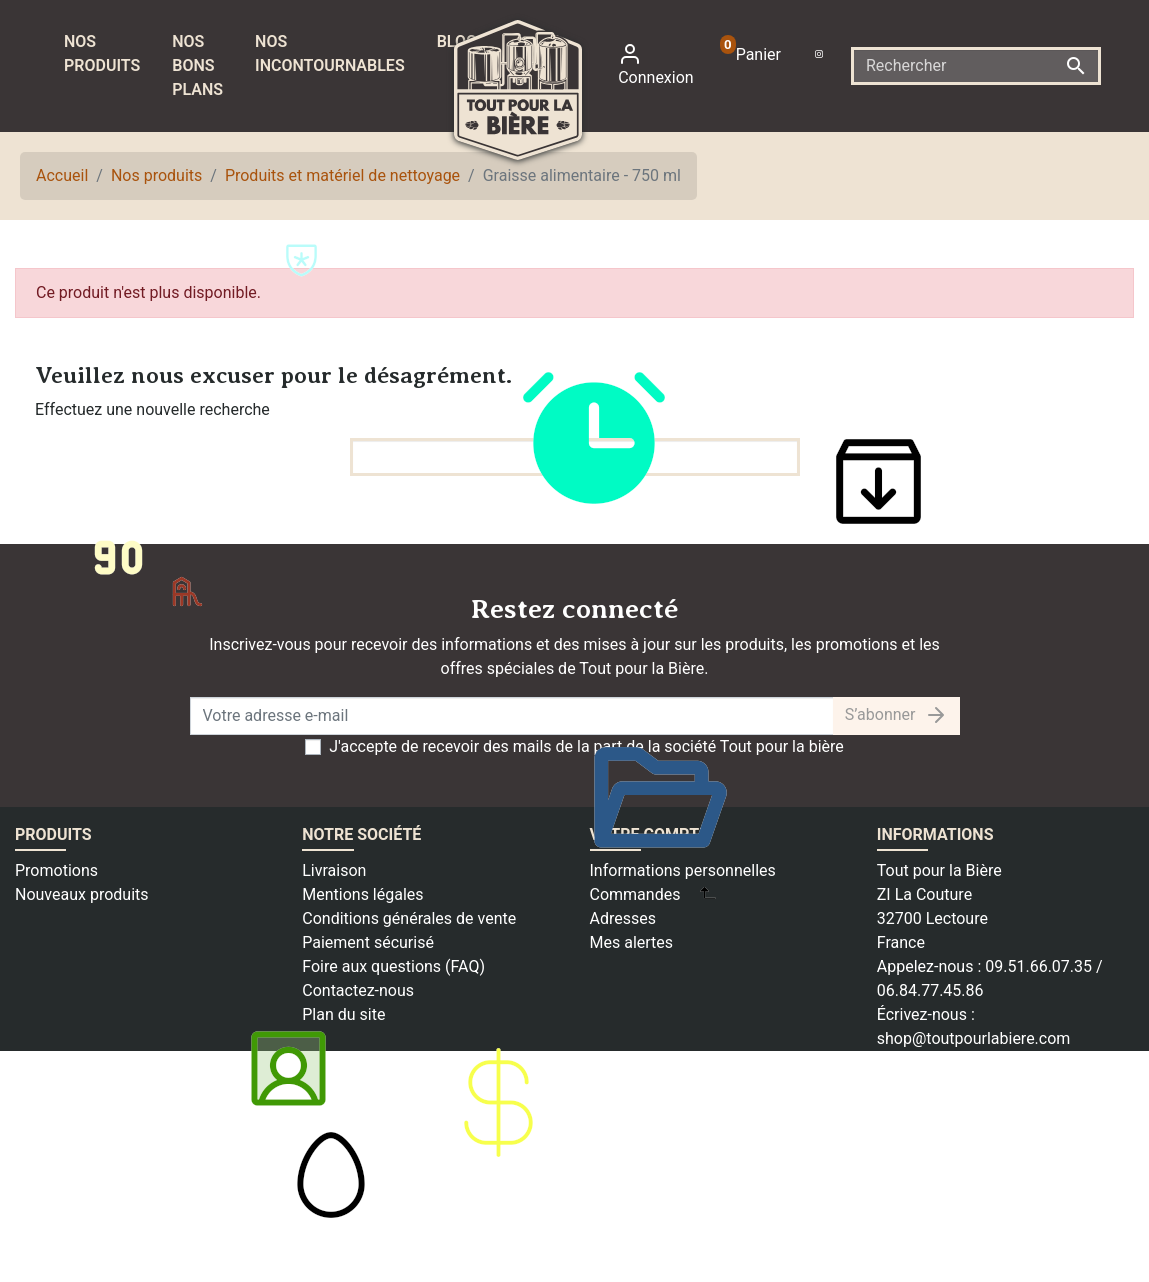  Describe the element at coordinates (288, 1068) in the screenshot. I see `view your profile` at that location.